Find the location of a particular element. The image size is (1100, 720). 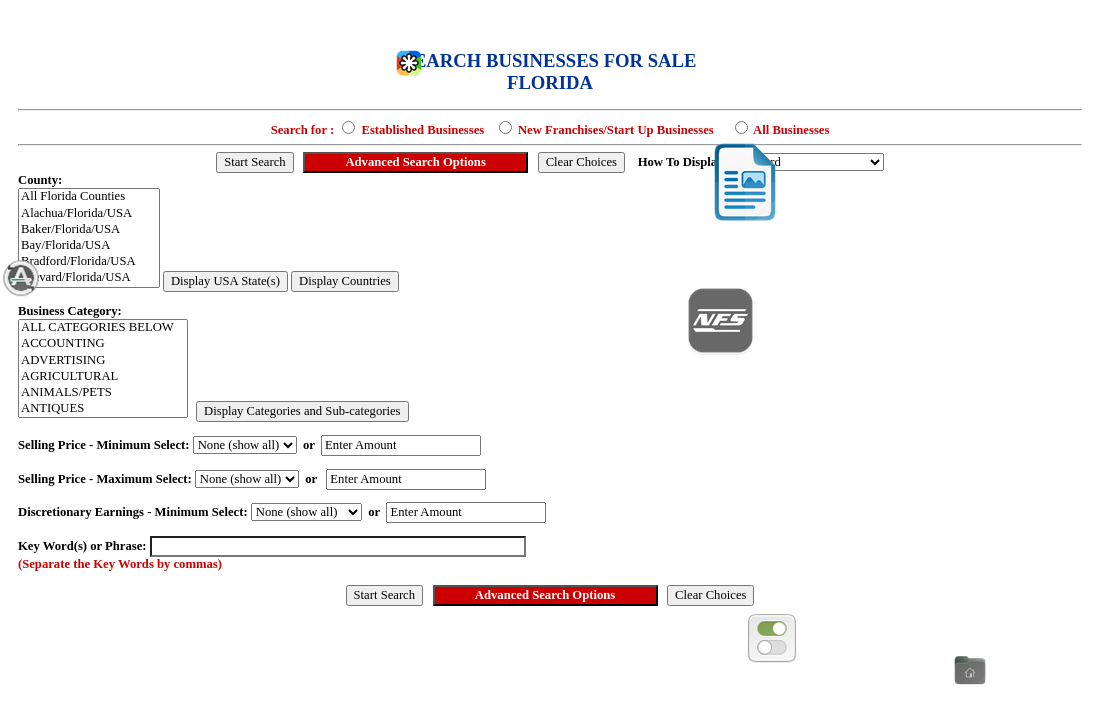

launch need for speed underground 2 game is located at coordinates (720, 320).